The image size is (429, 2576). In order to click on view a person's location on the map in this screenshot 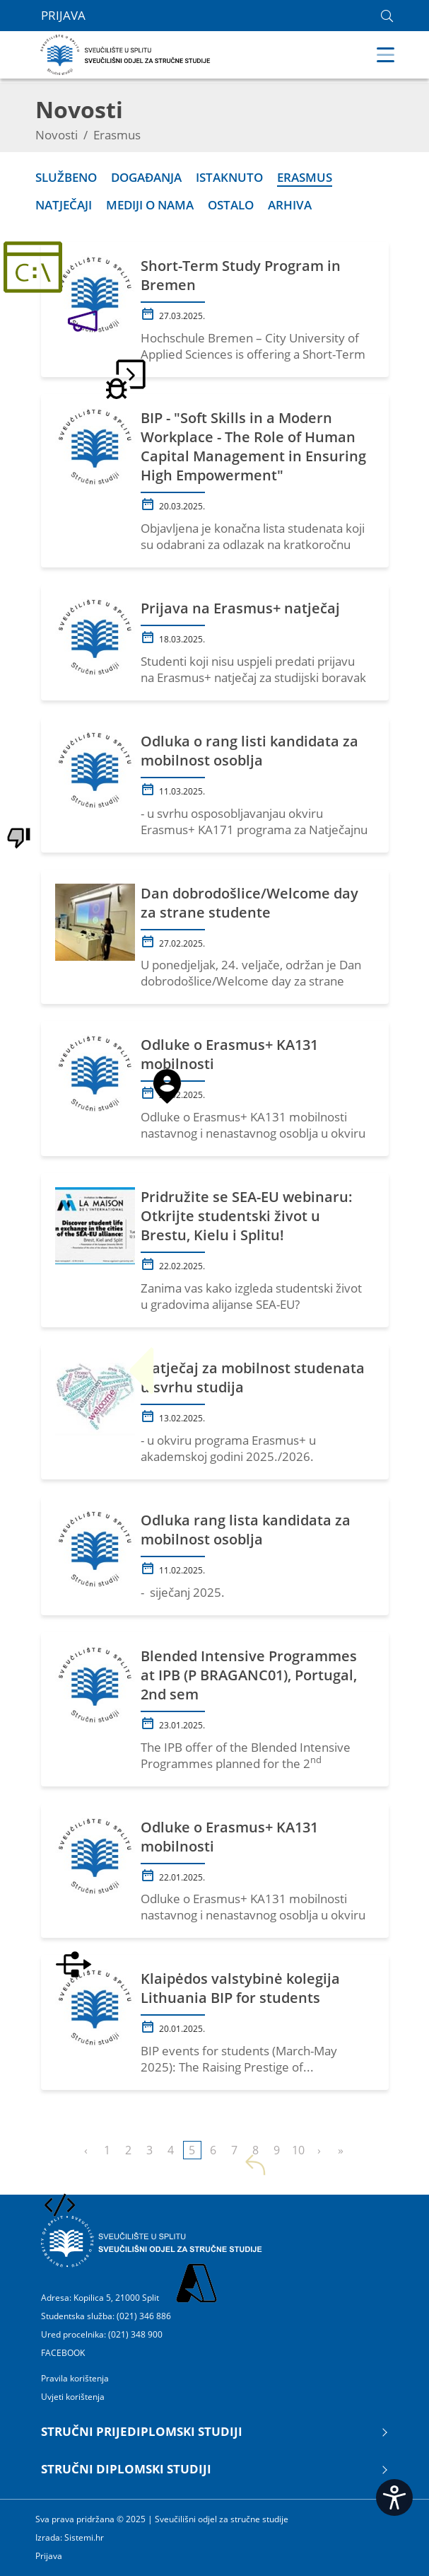, I will do `click(167, 1086)`.